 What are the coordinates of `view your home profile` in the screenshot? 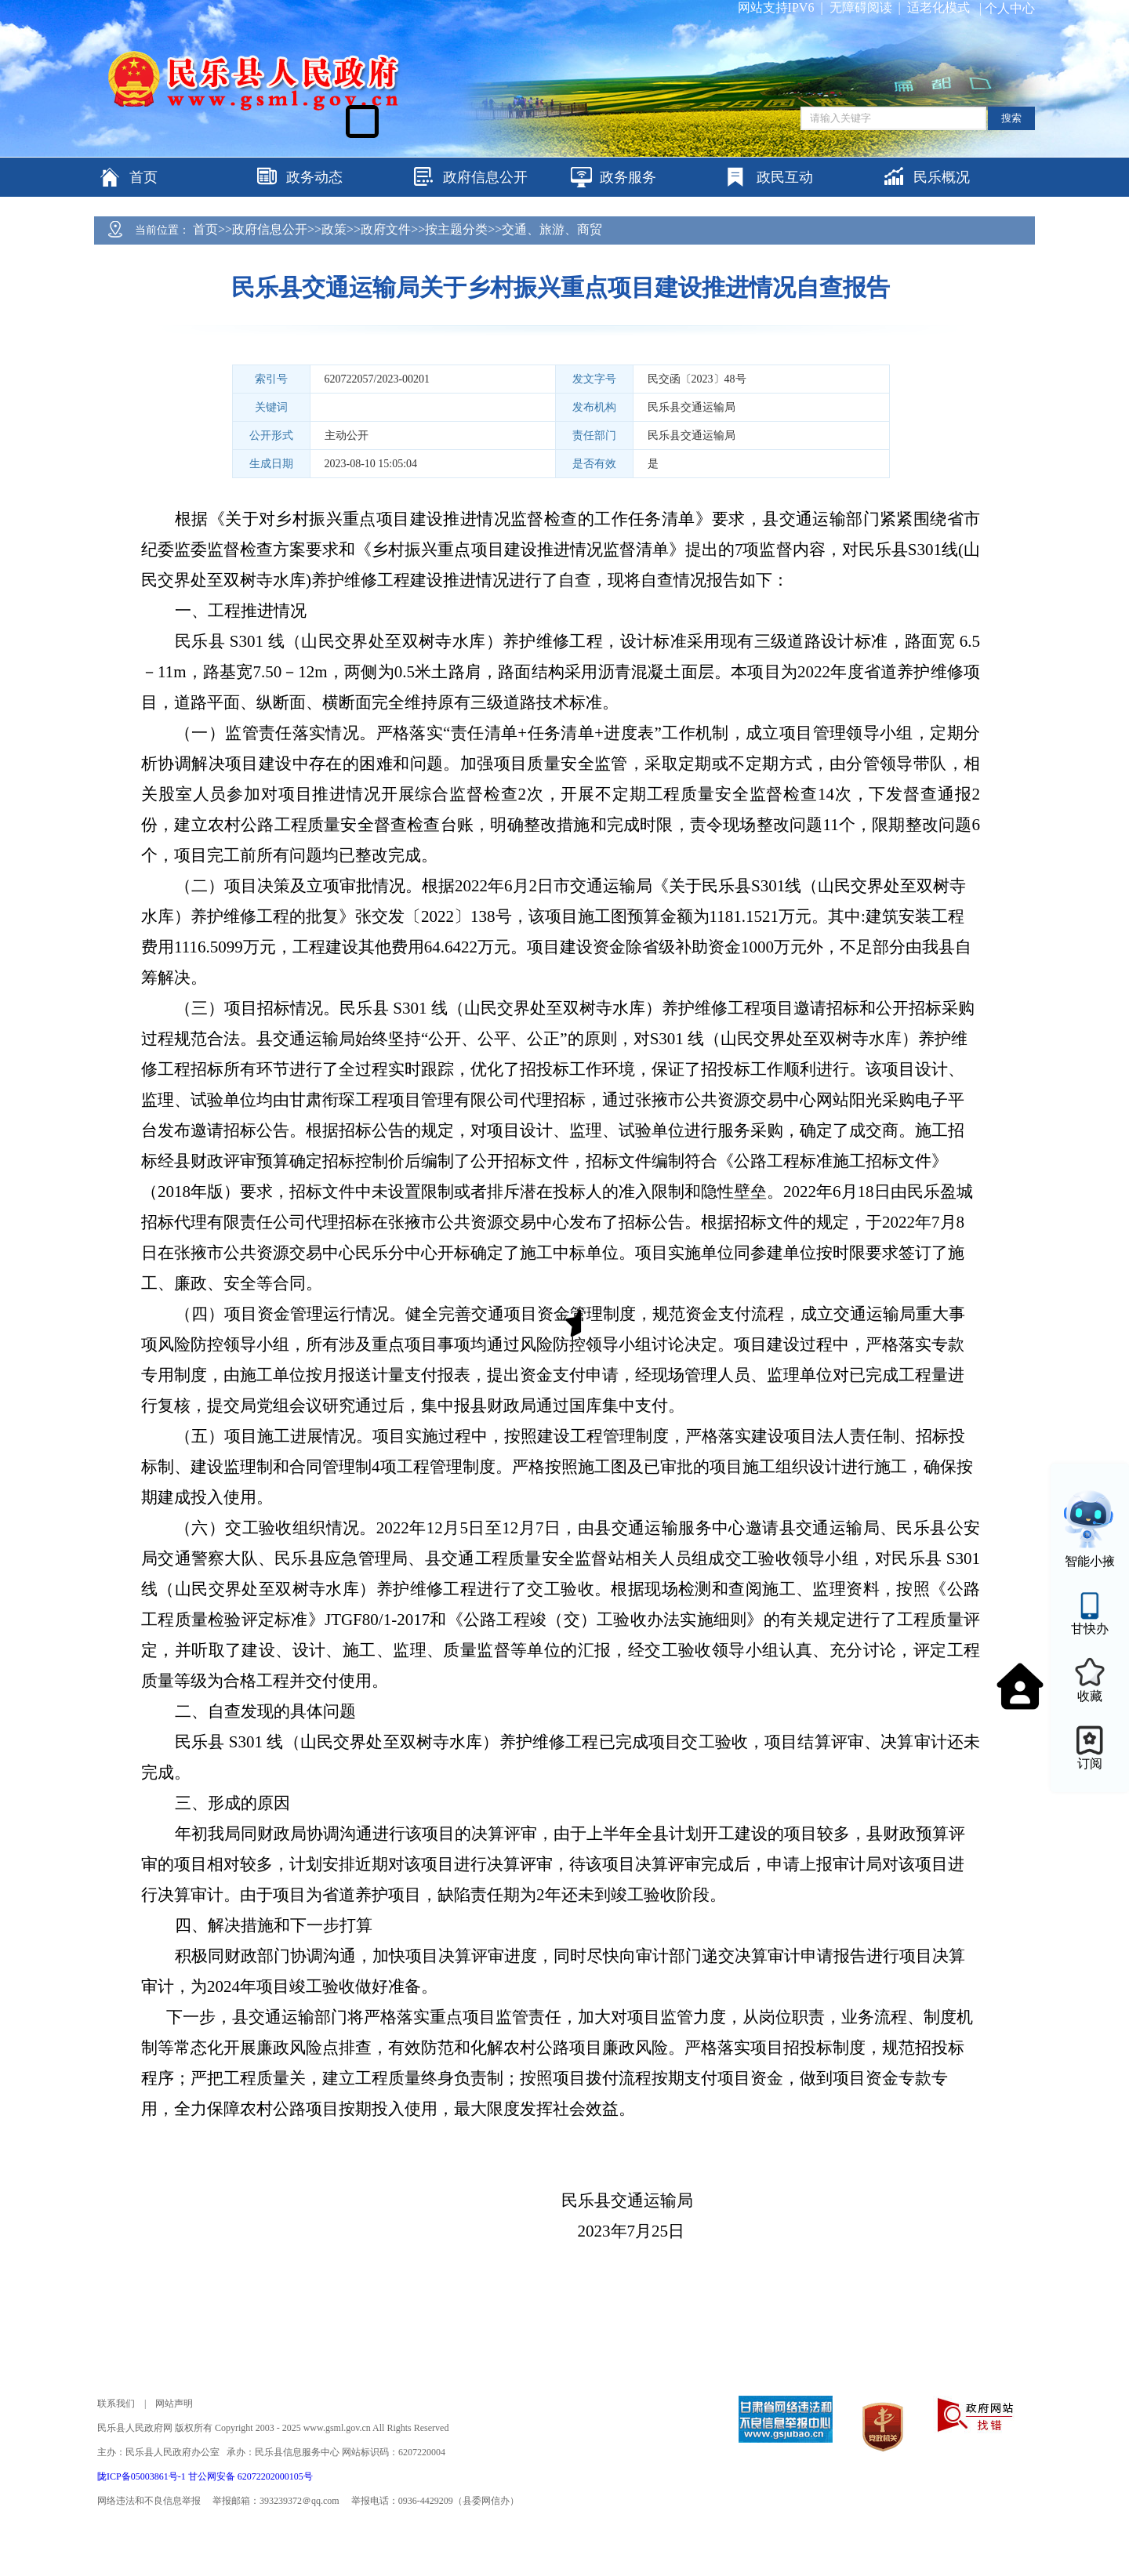 It's located at (1020, 1686).